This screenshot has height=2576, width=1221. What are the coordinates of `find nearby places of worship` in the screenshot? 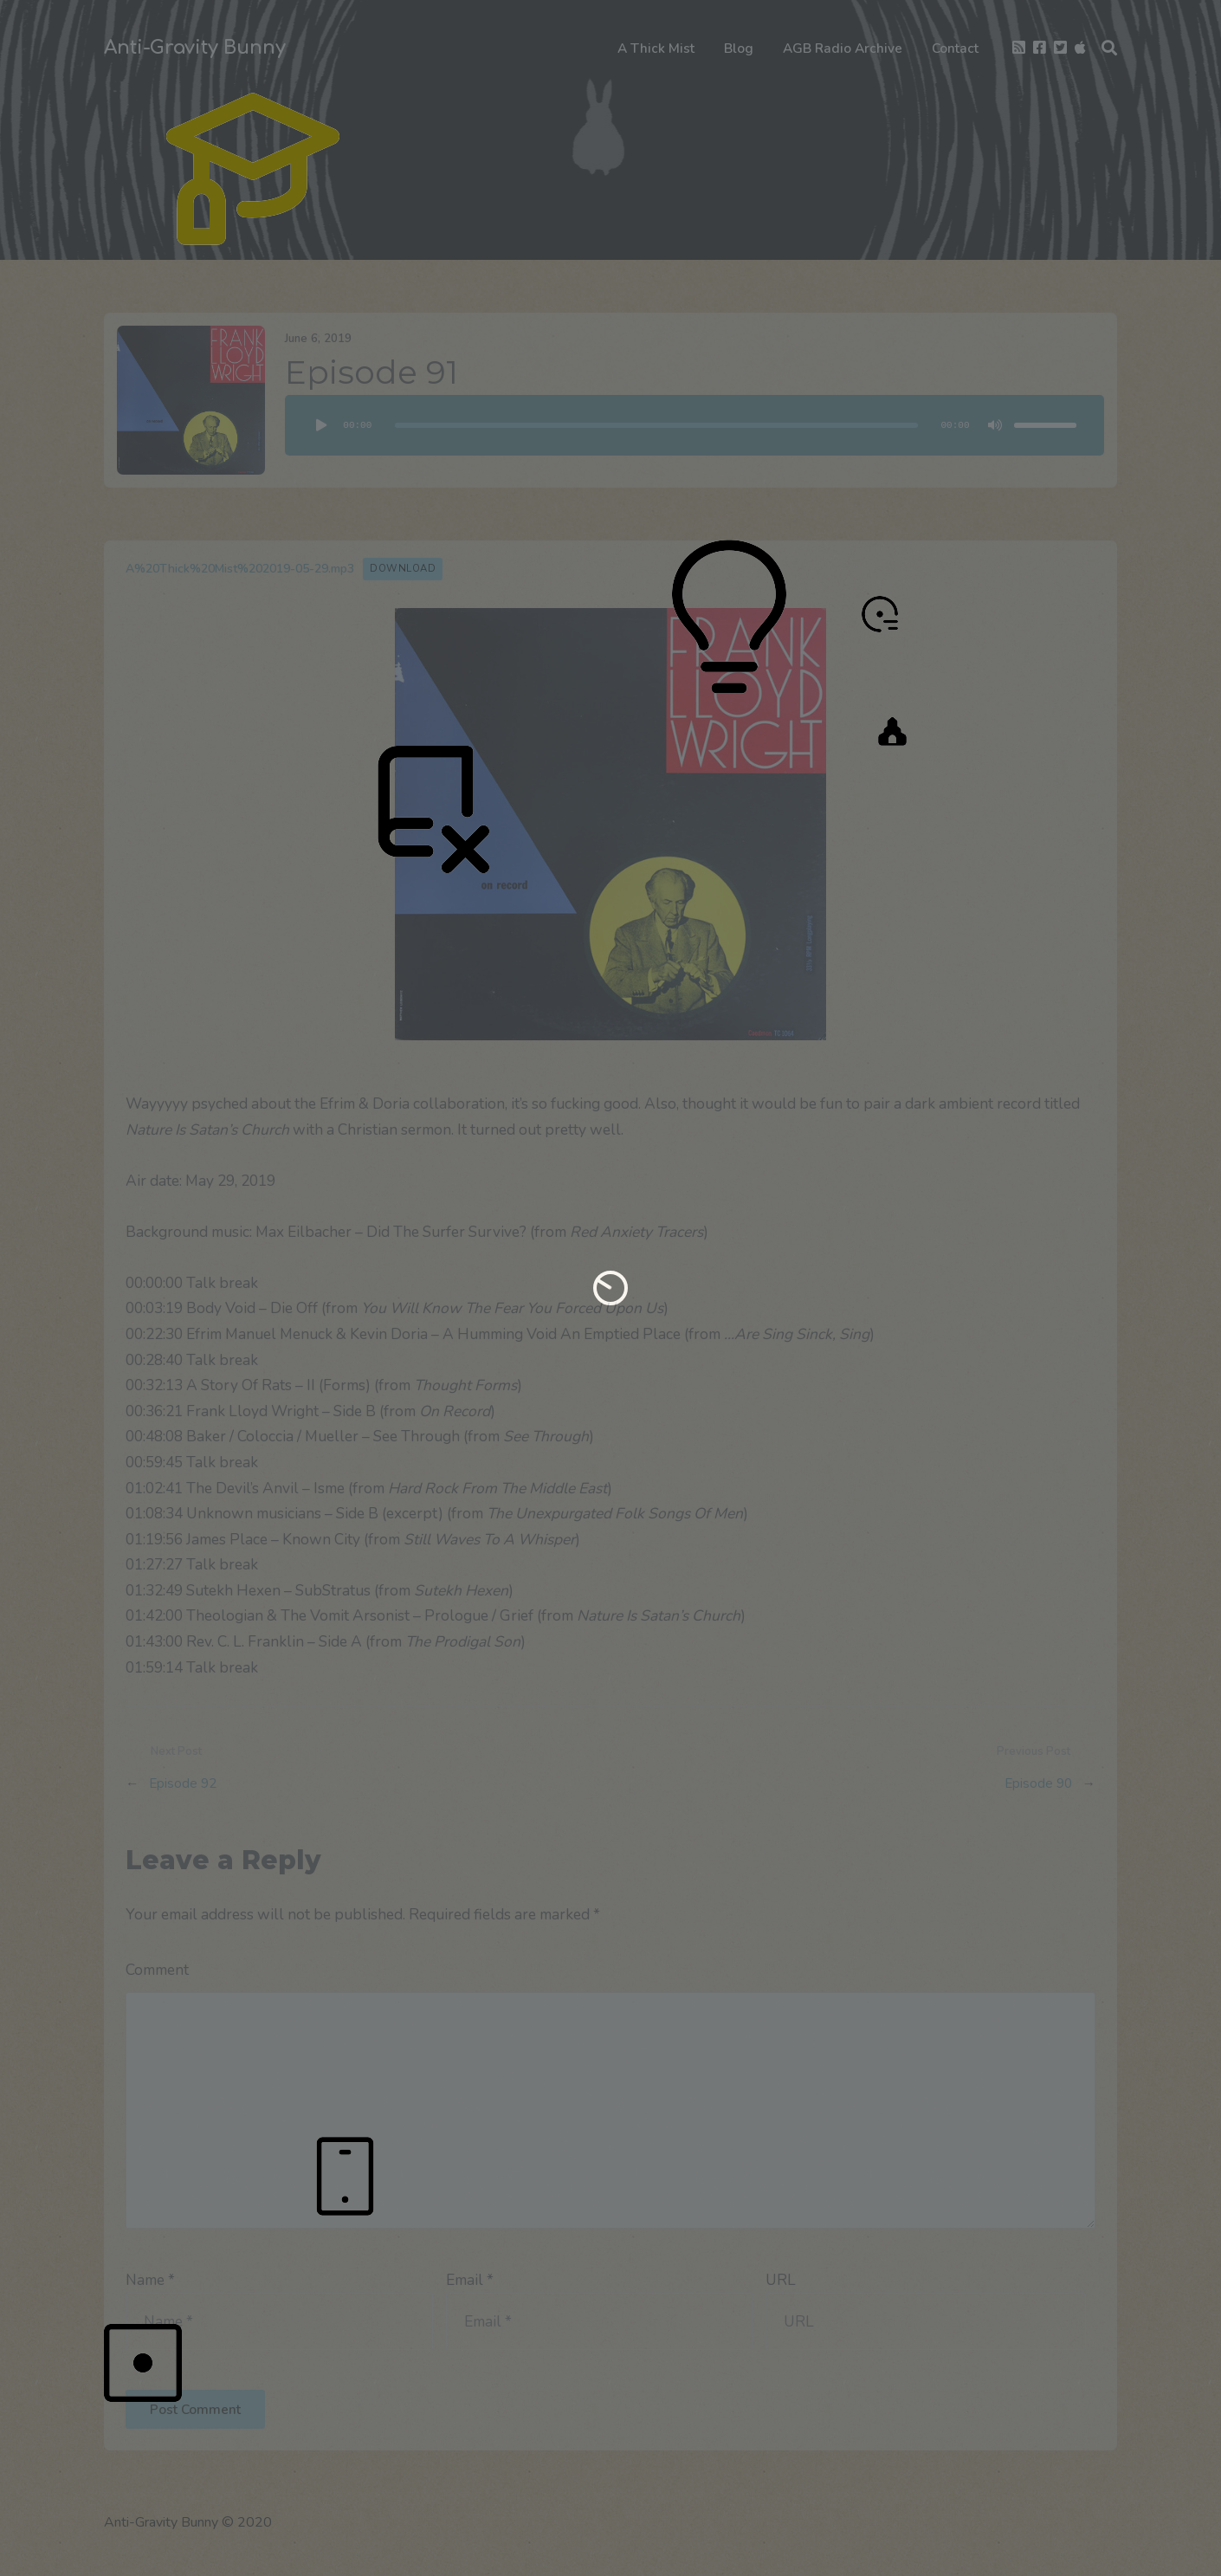 It's located at (892, 731).